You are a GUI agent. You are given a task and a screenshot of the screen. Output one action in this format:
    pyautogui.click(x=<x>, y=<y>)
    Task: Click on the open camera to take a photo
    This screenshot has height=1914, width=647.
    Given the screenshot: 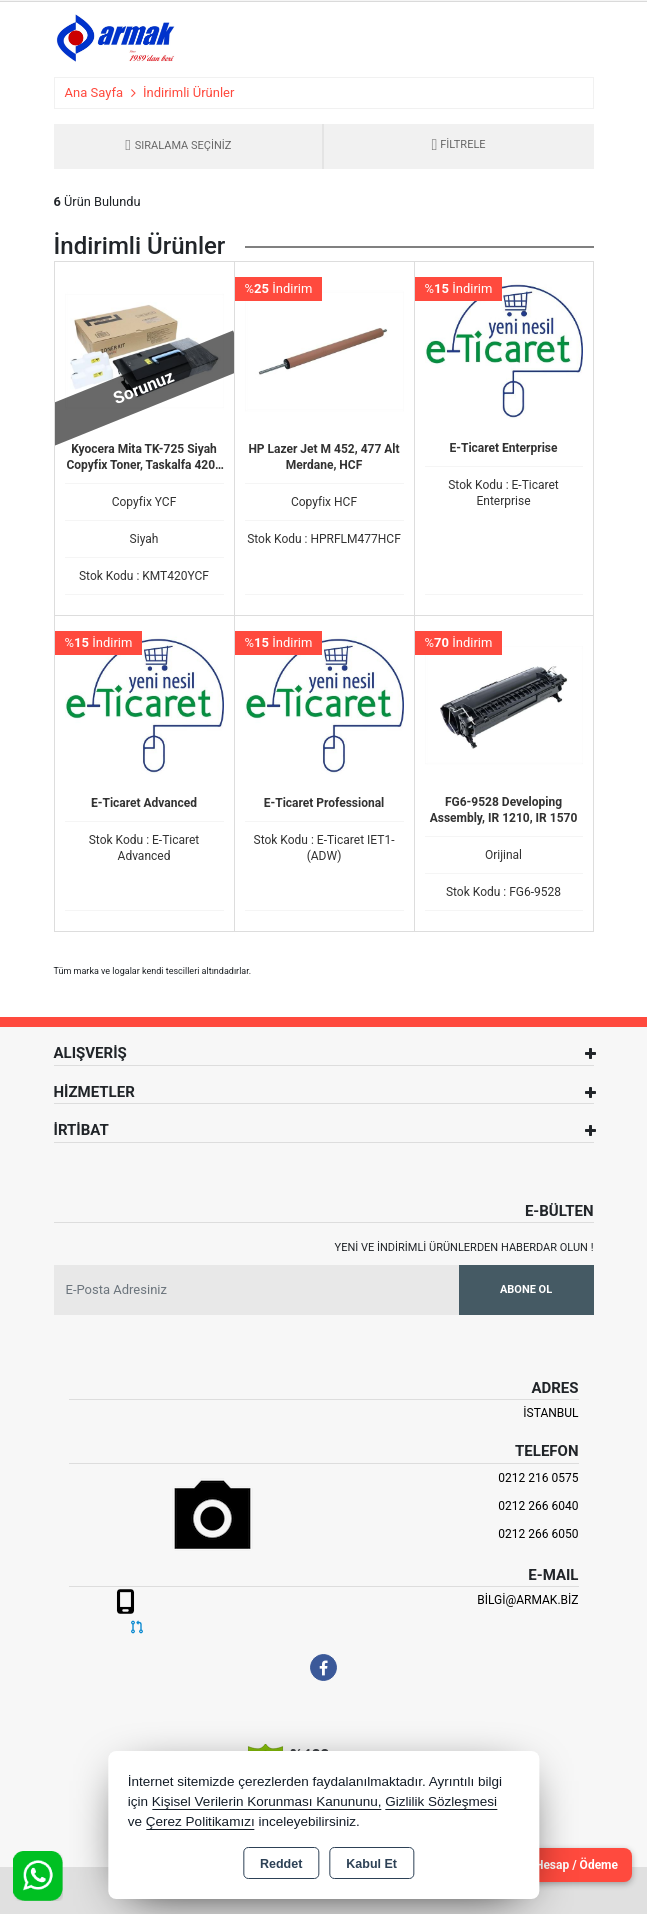 What is the action you would take?
    pyautogui.click(x=212, y=1518)
    